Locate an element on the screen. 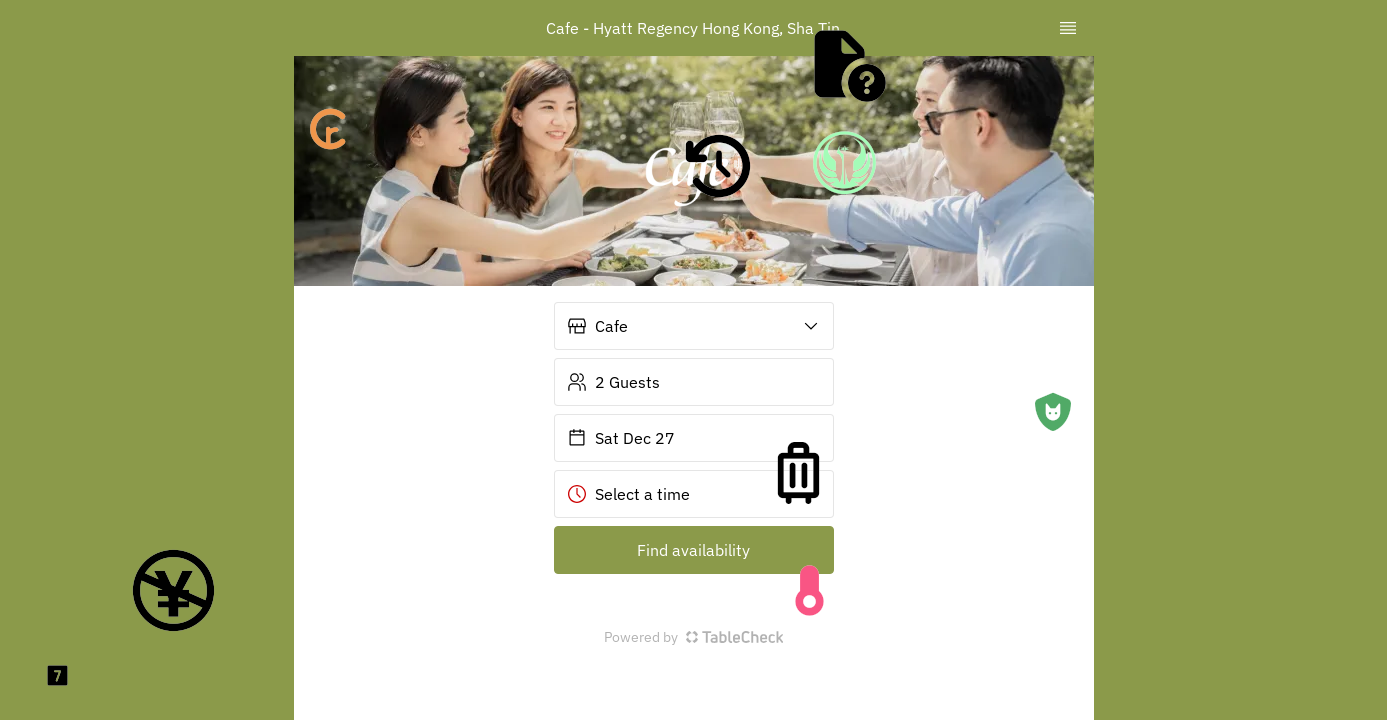 The image size is (1387, 720). view history or recent activity is located at coordinates (719, 166).